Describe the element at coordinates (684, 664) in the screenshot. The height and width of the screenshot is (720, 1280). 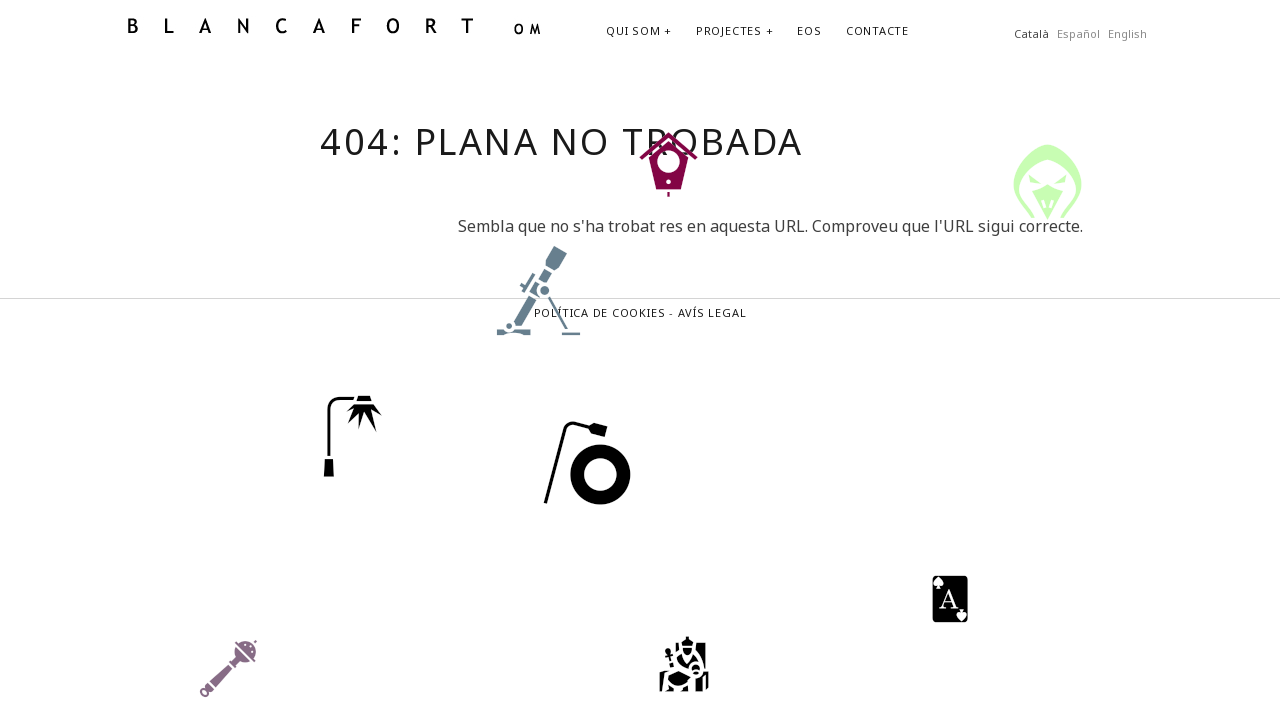
I see `the emperor tarot card` at that location.